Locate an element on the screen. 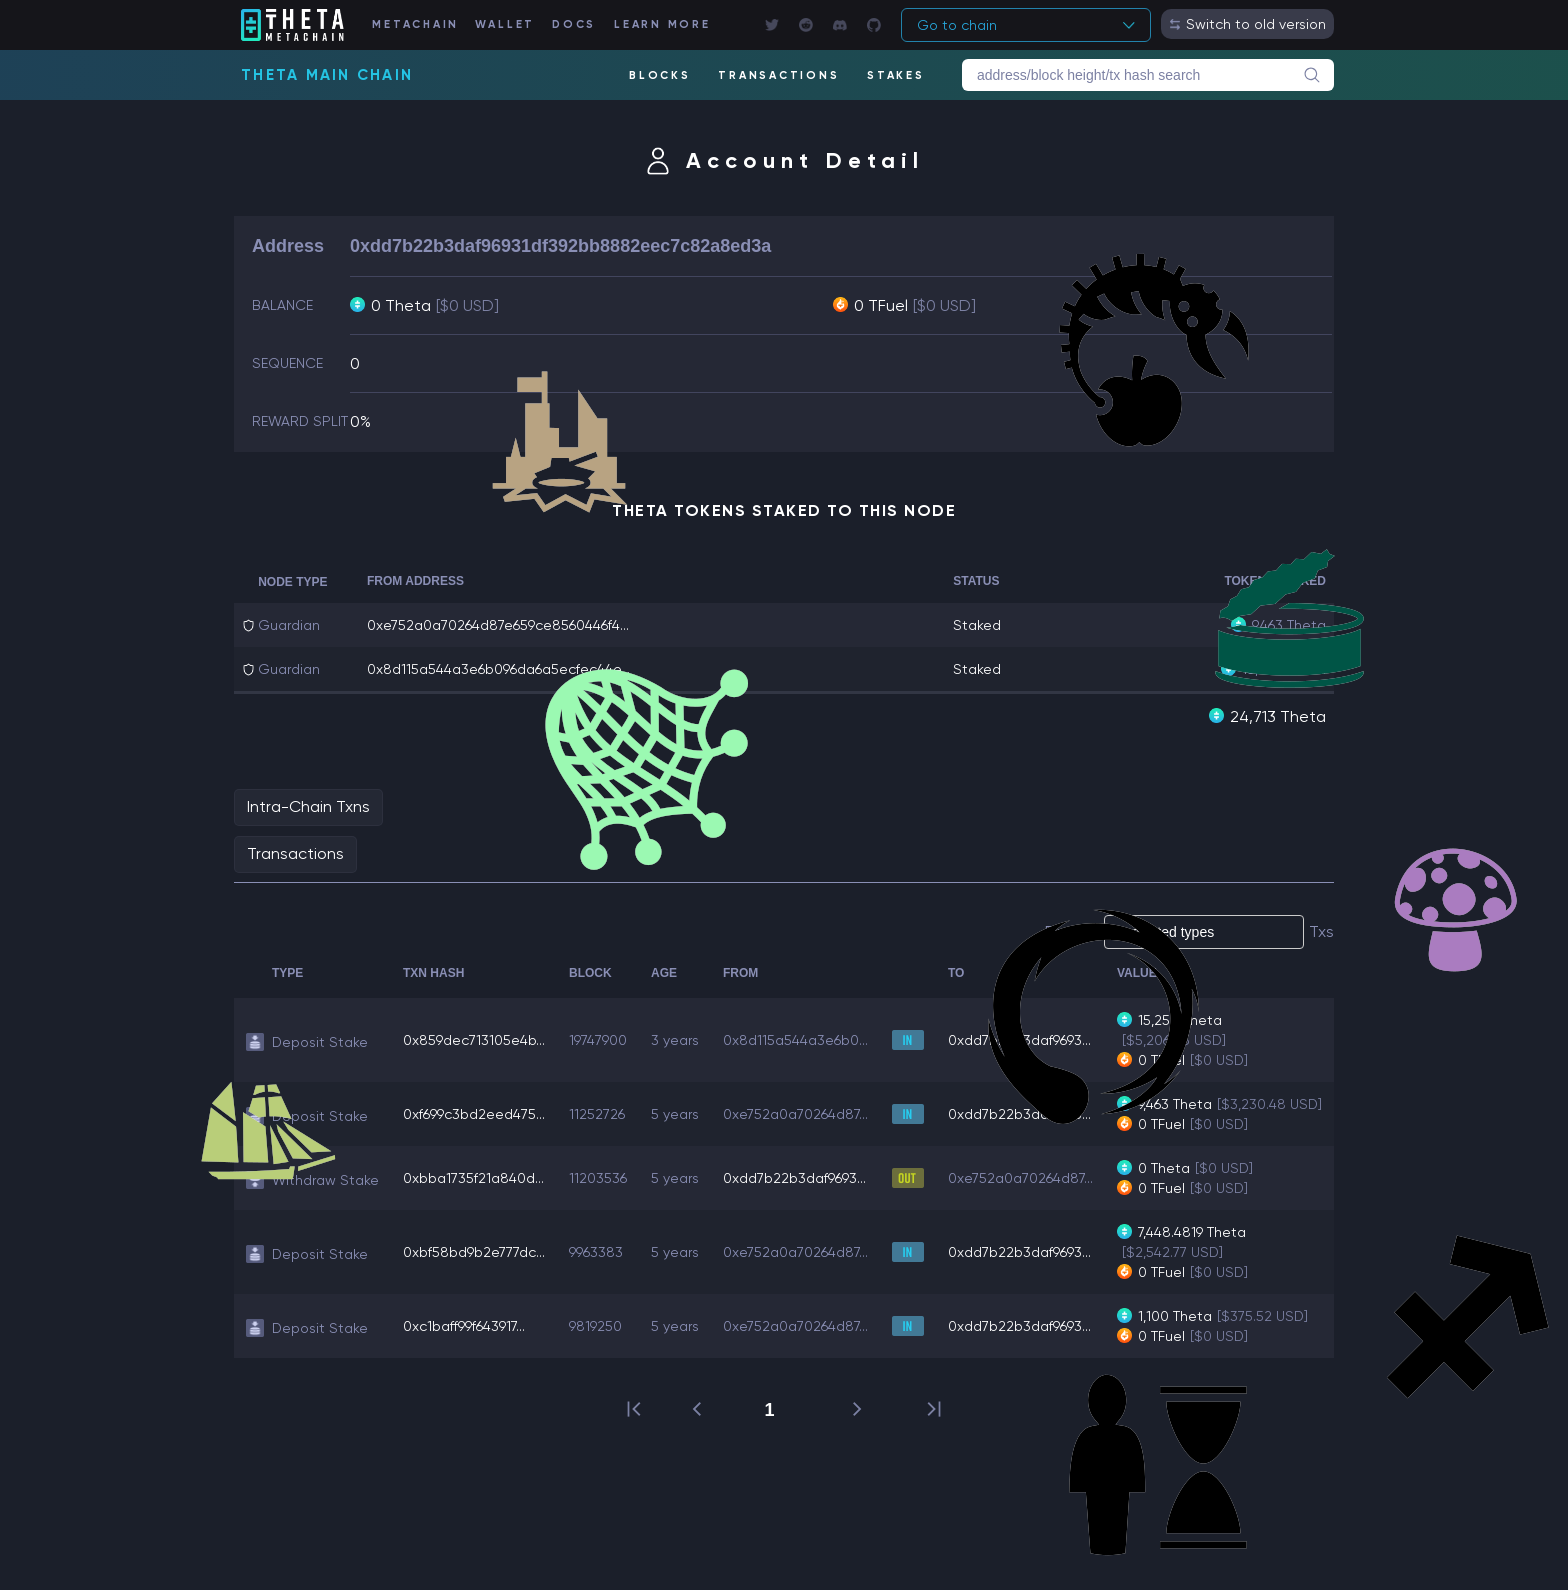 The image size is (1568, 1590). capture or claim a territory is located at coordinates (560, 442).